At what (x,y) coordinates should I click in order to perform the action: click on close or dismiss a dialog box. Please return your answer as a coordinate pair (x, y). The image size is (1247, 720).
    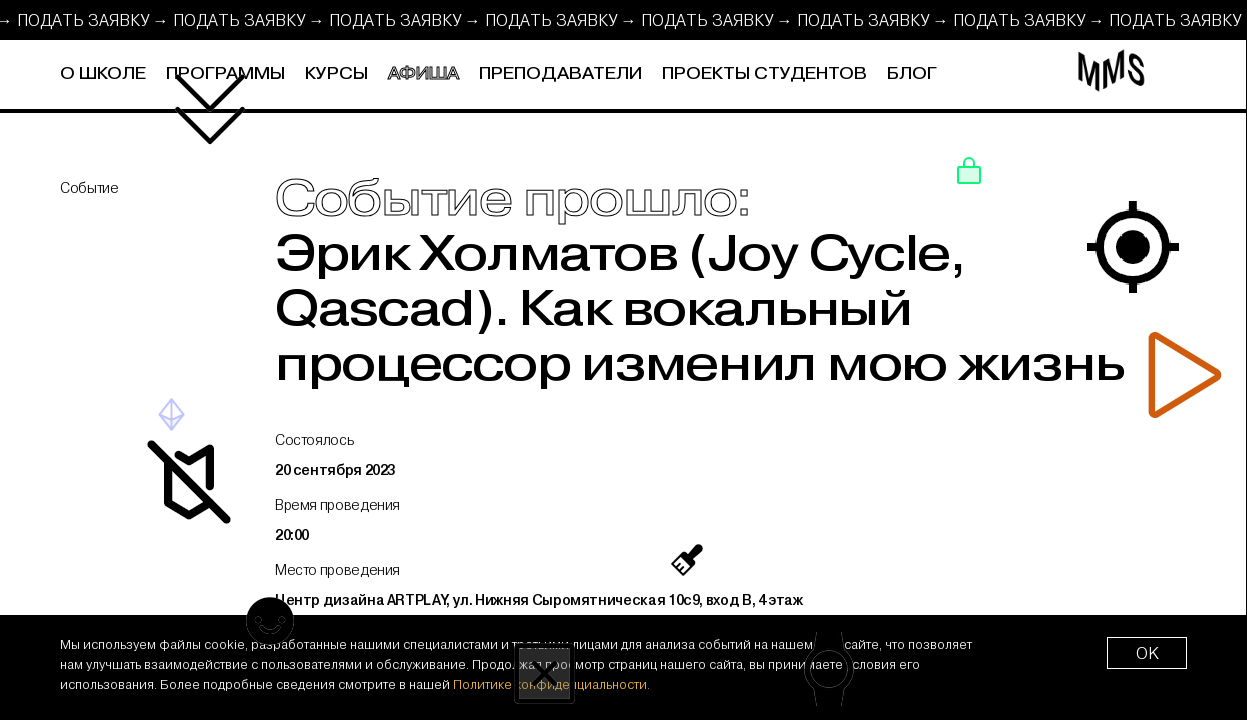
    Looking at the image, I should click on (544, 673).